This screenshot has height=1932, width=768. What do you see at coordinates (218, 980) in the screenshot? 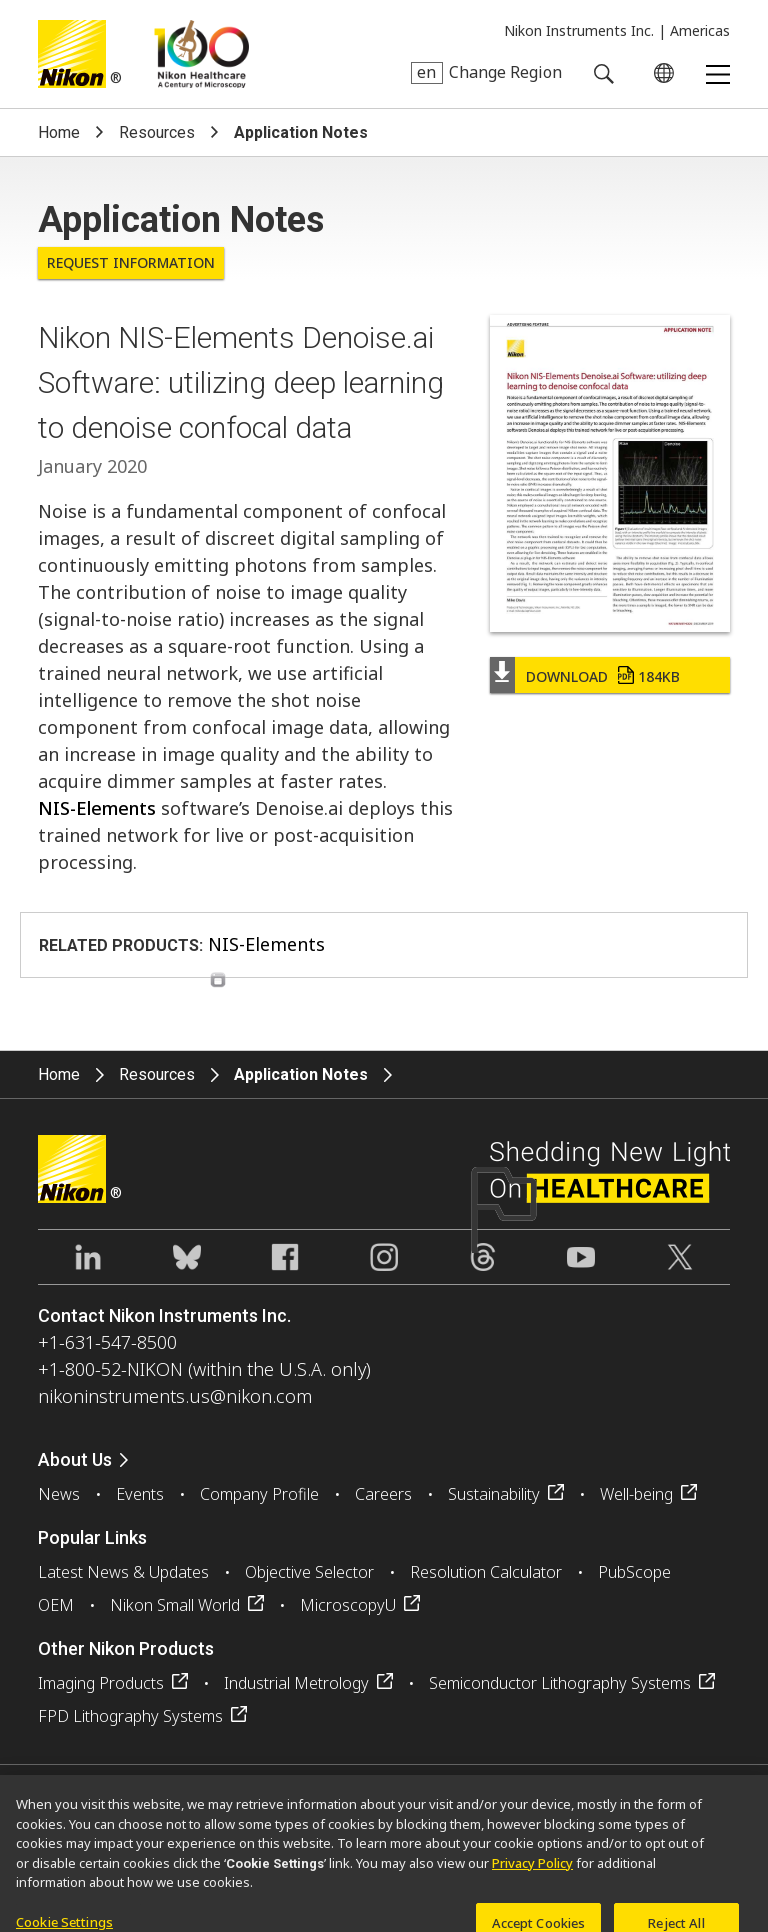
I see `duplicate the current window` at bounding box center [218, 980].